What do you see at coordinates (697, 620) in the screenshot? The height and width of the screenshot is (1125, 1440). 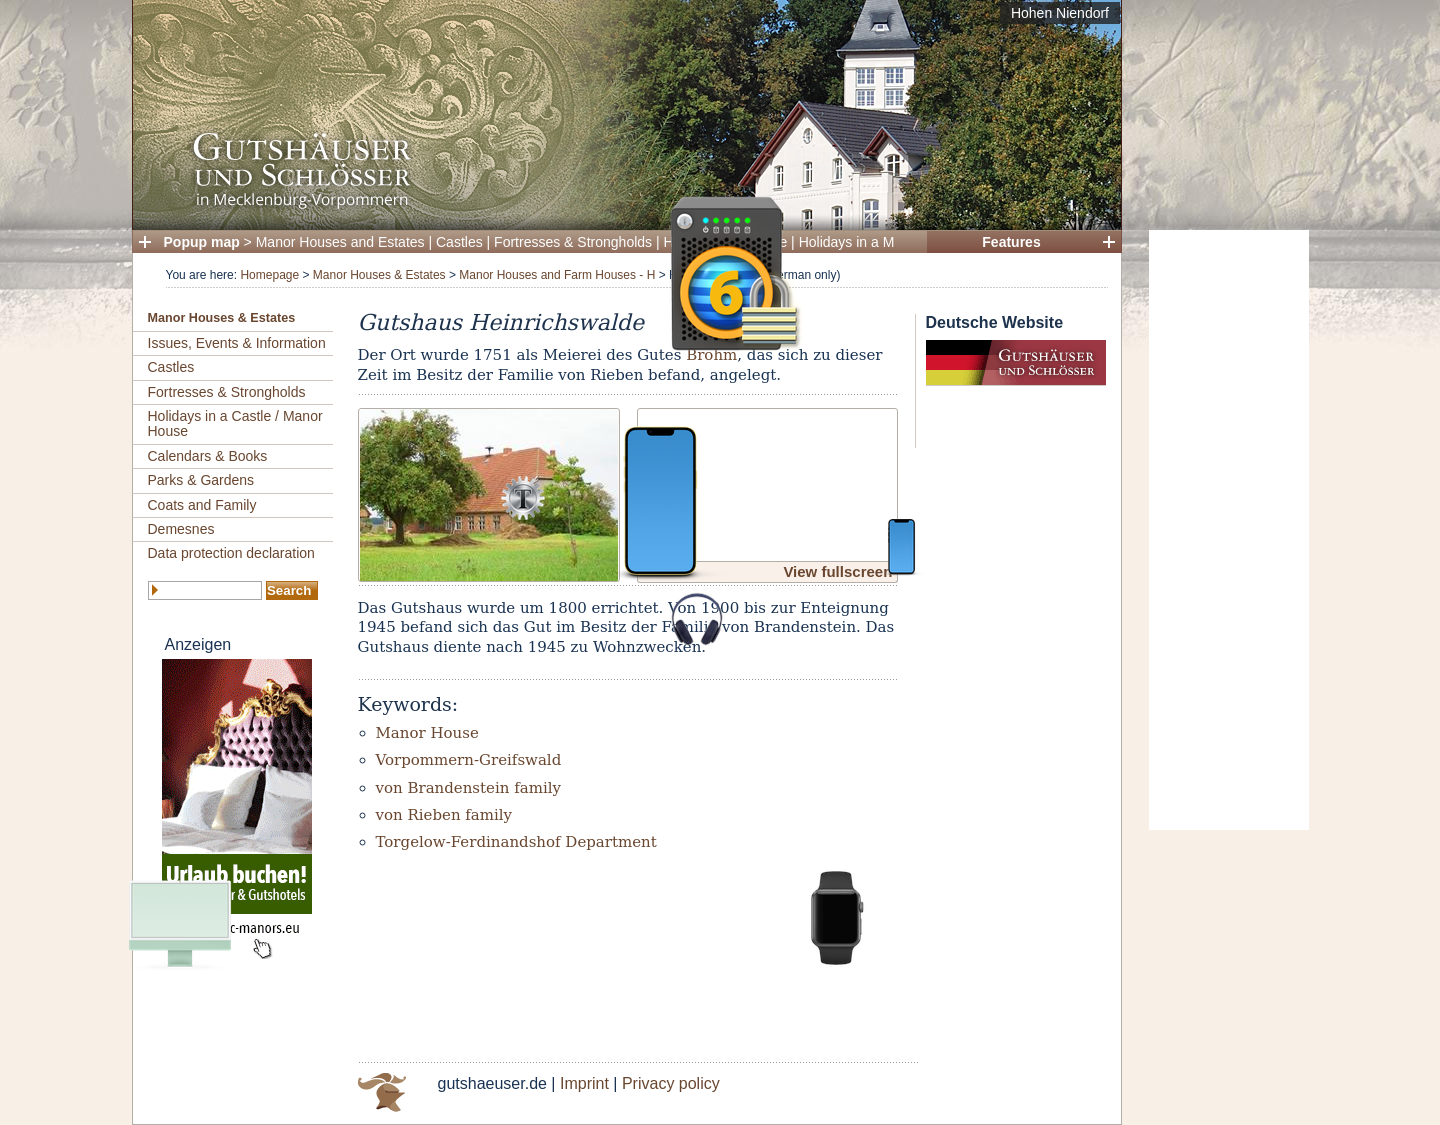 I see `connect bluetooth headphones` at bounding box center [697, 620].